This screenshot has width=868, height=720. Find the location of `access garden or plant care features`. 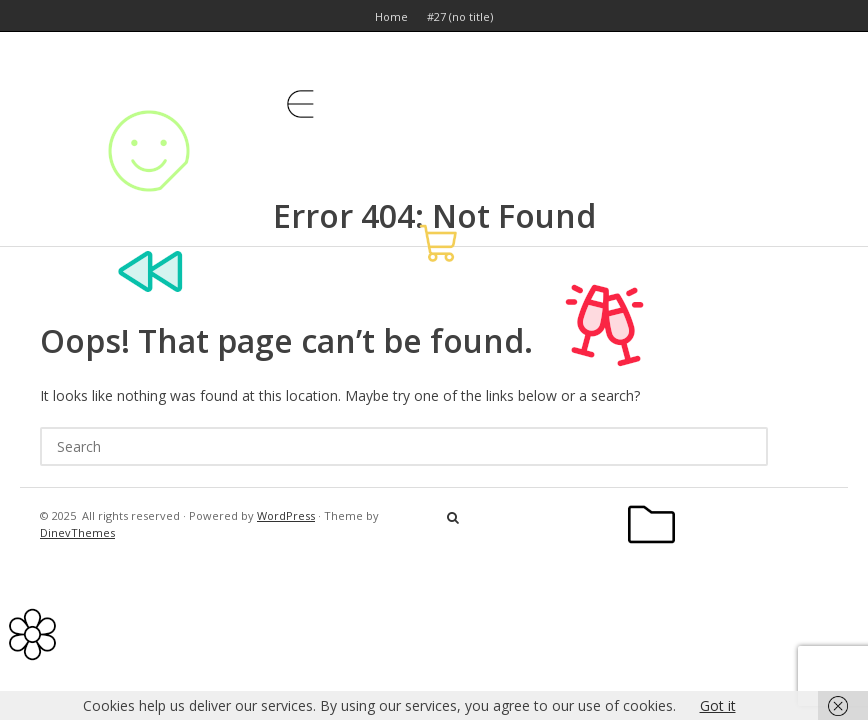

access garden or plant care features is located at coordinates (32, 634).